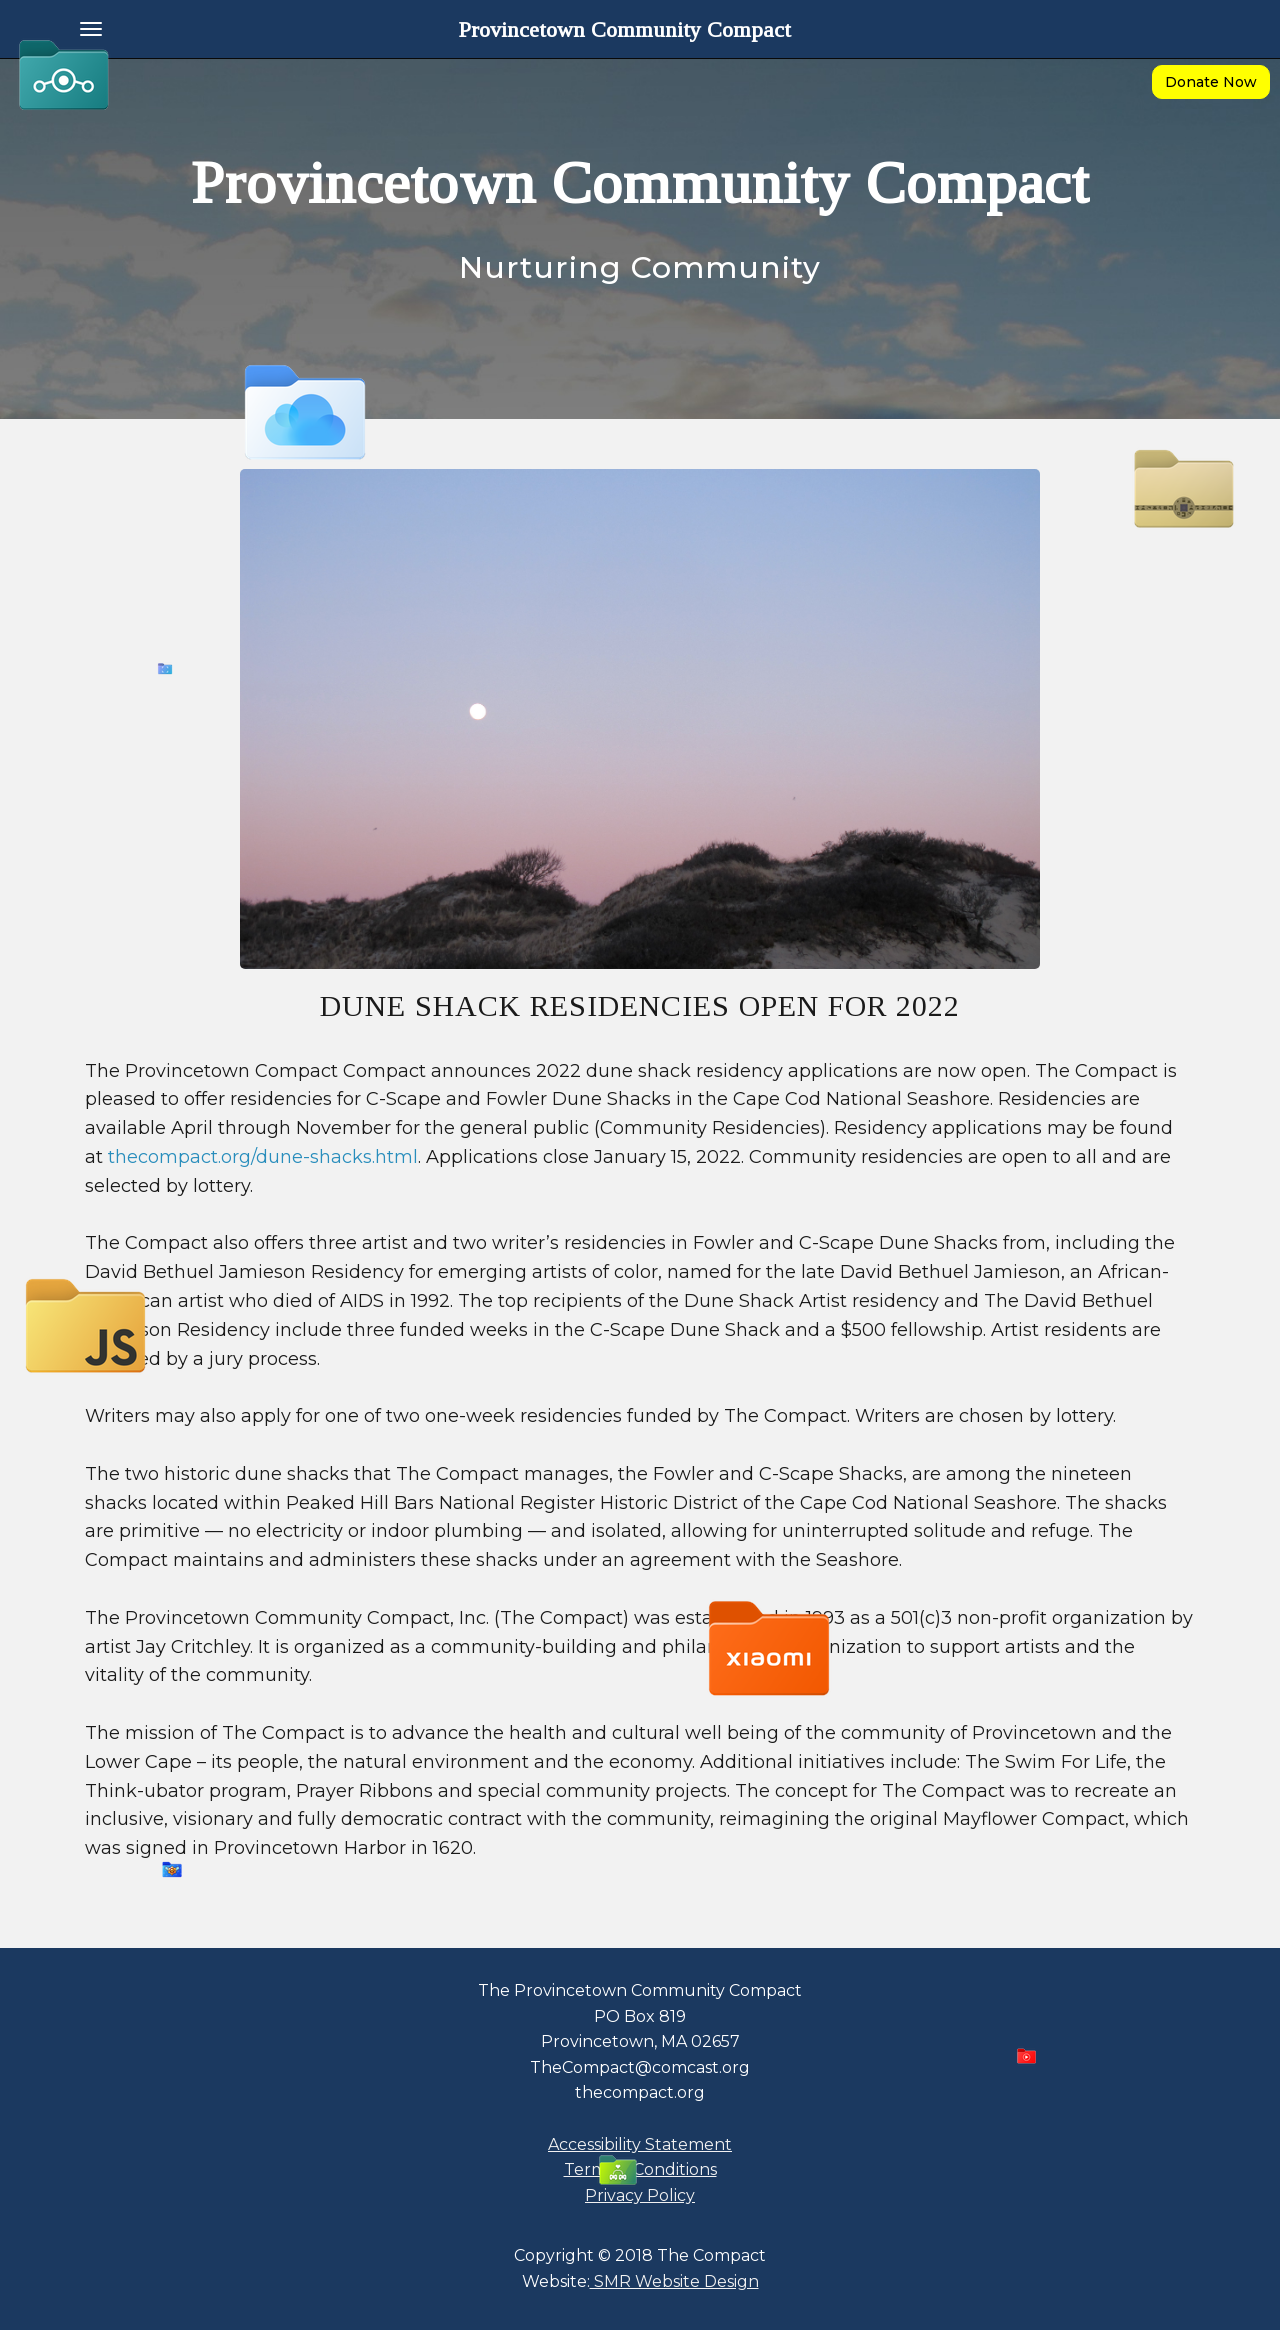 The height and width of the screenshot is (2330, 1280). Describe the element at coordinates (63, 77) in the screenshot. I see `open LineageOS system folder` at that location.